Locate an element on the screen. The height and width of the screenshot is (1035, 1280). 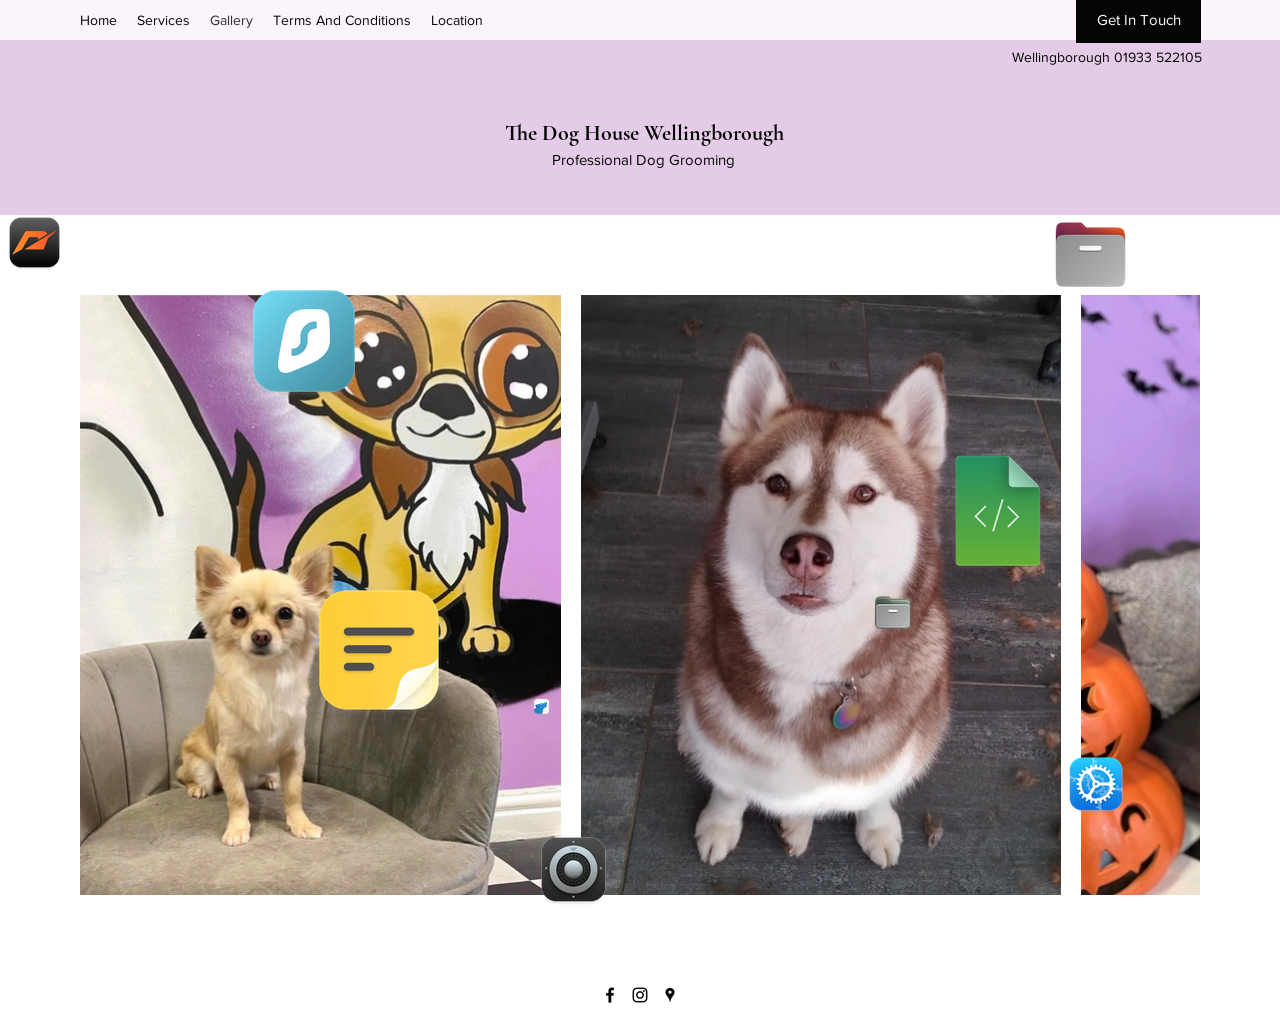
open the stickies app for quick notes is located at coordinates (379, 650).